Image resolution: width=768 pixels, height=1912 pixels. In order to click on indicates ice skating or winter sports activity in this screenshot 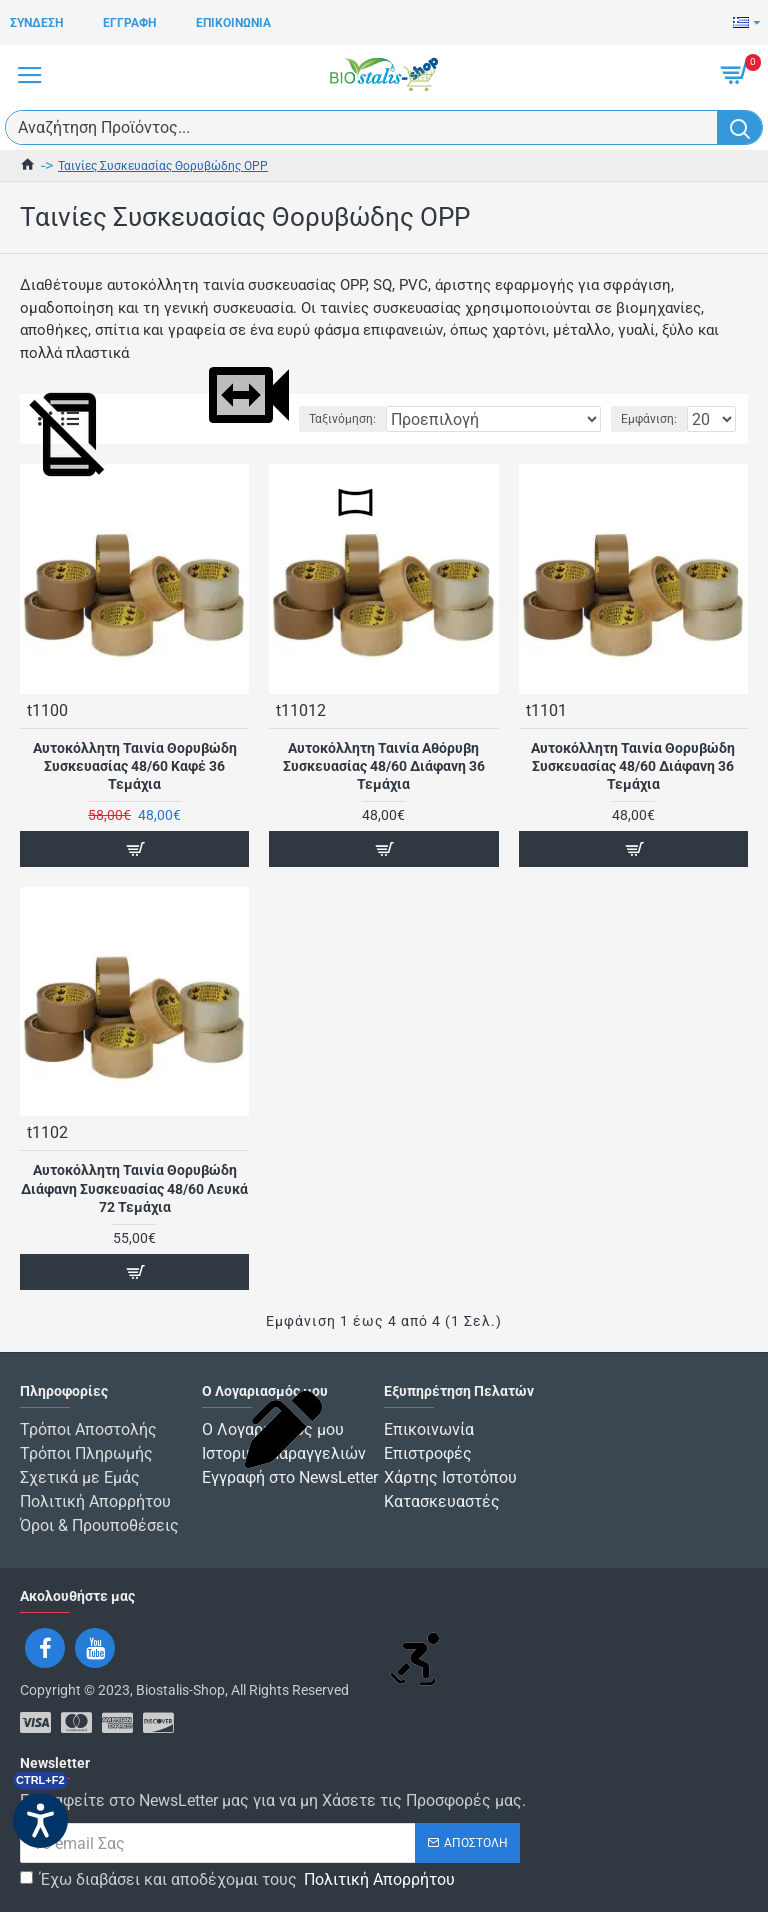, I will do `click(416, 1659)`.